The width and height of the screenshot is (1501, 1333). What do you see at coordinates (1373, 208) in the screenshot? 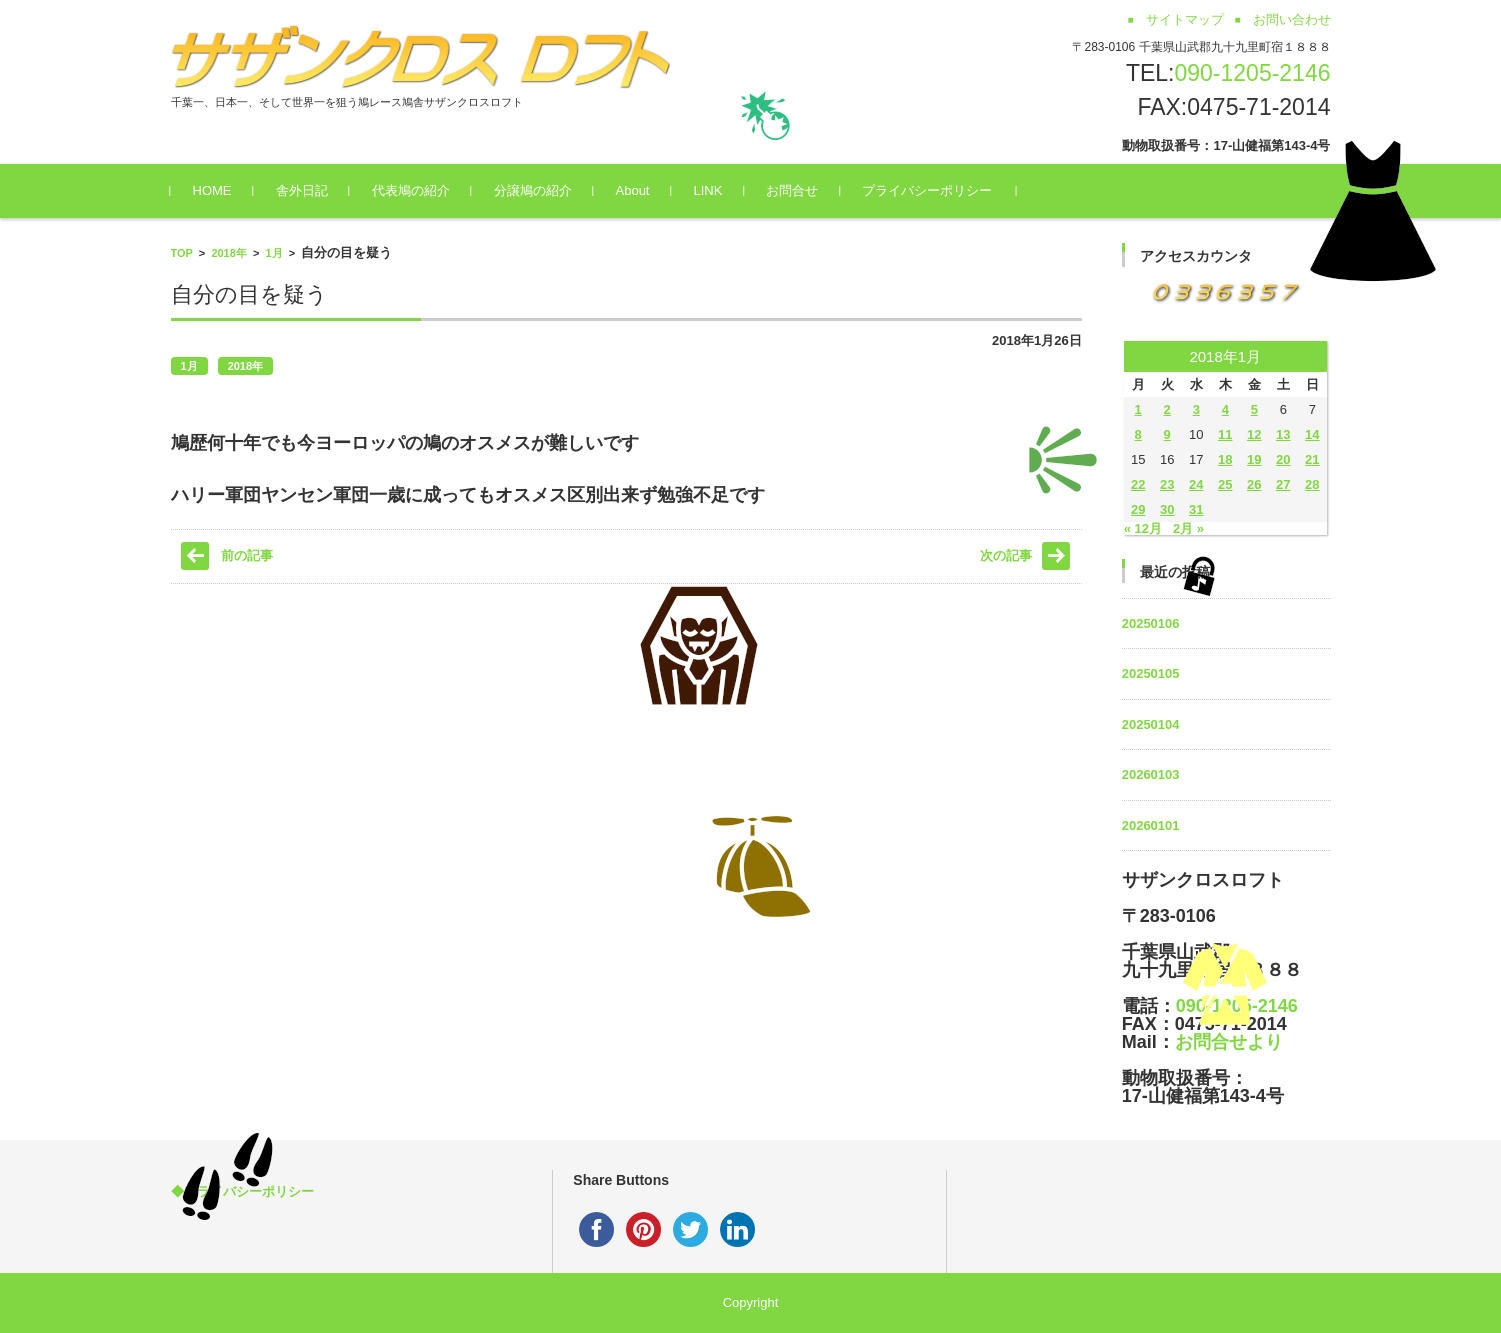
I see `browse dresses or women's clothing` at bounding box center [1373, 208].